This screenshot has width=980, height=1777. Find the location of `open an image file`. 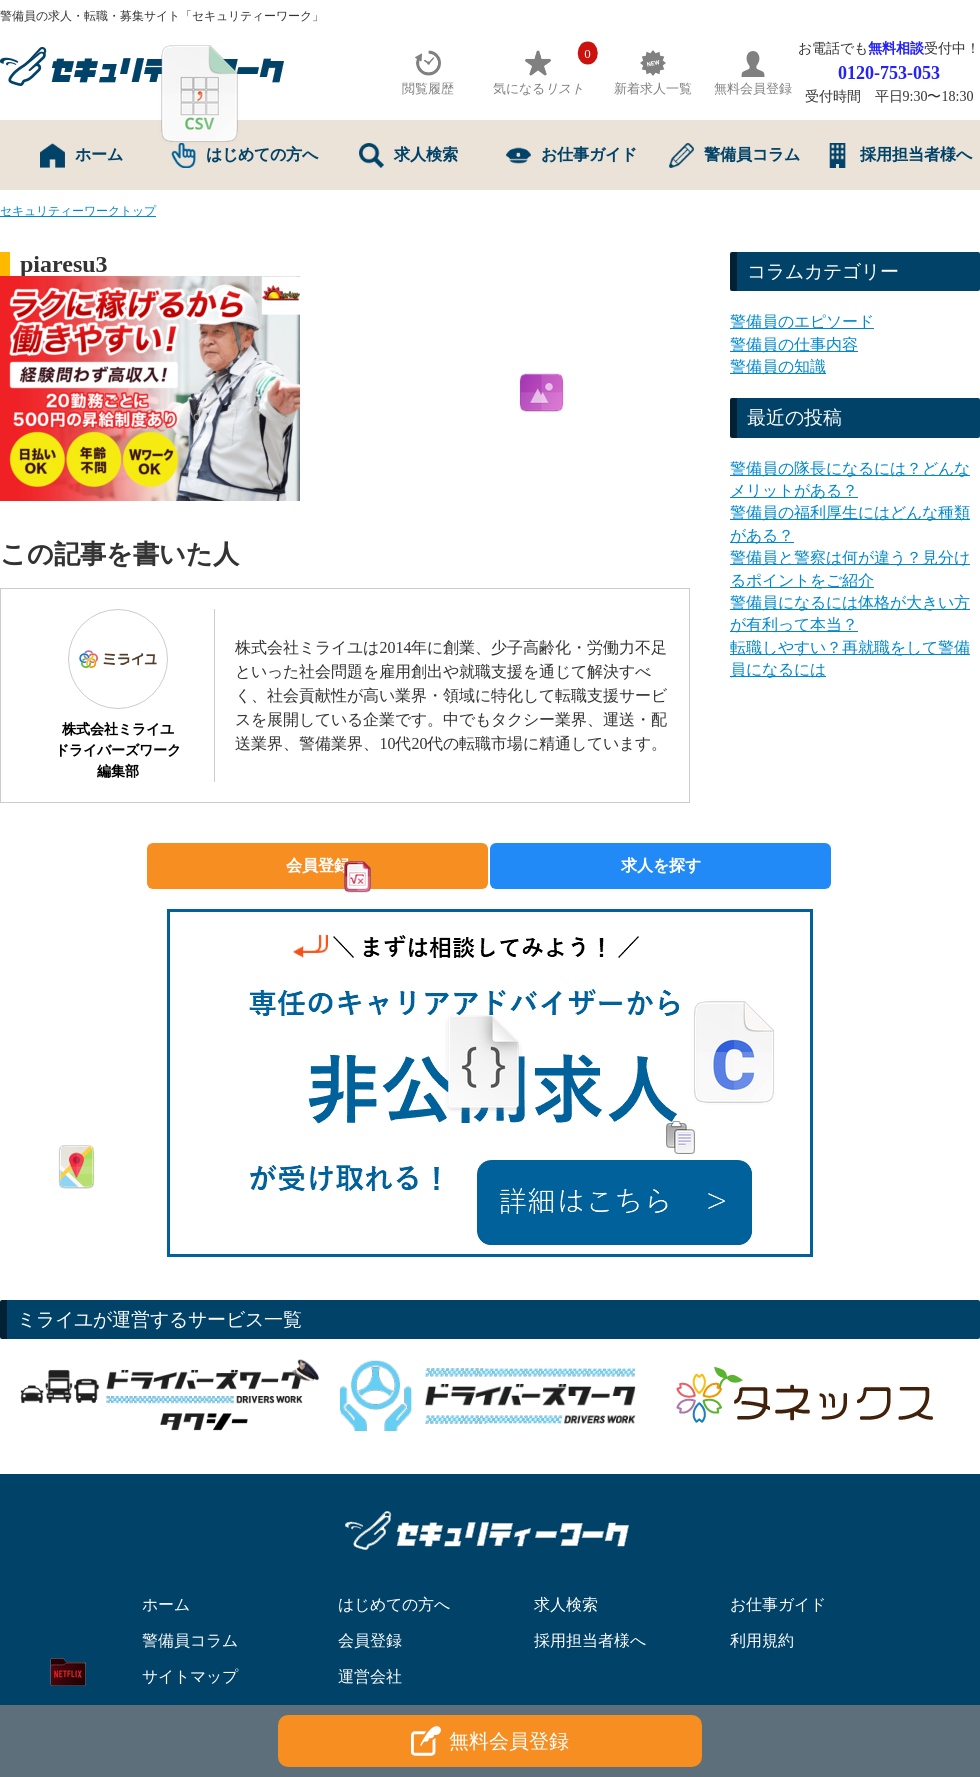

open an image file is located at coordinates (541, 391).